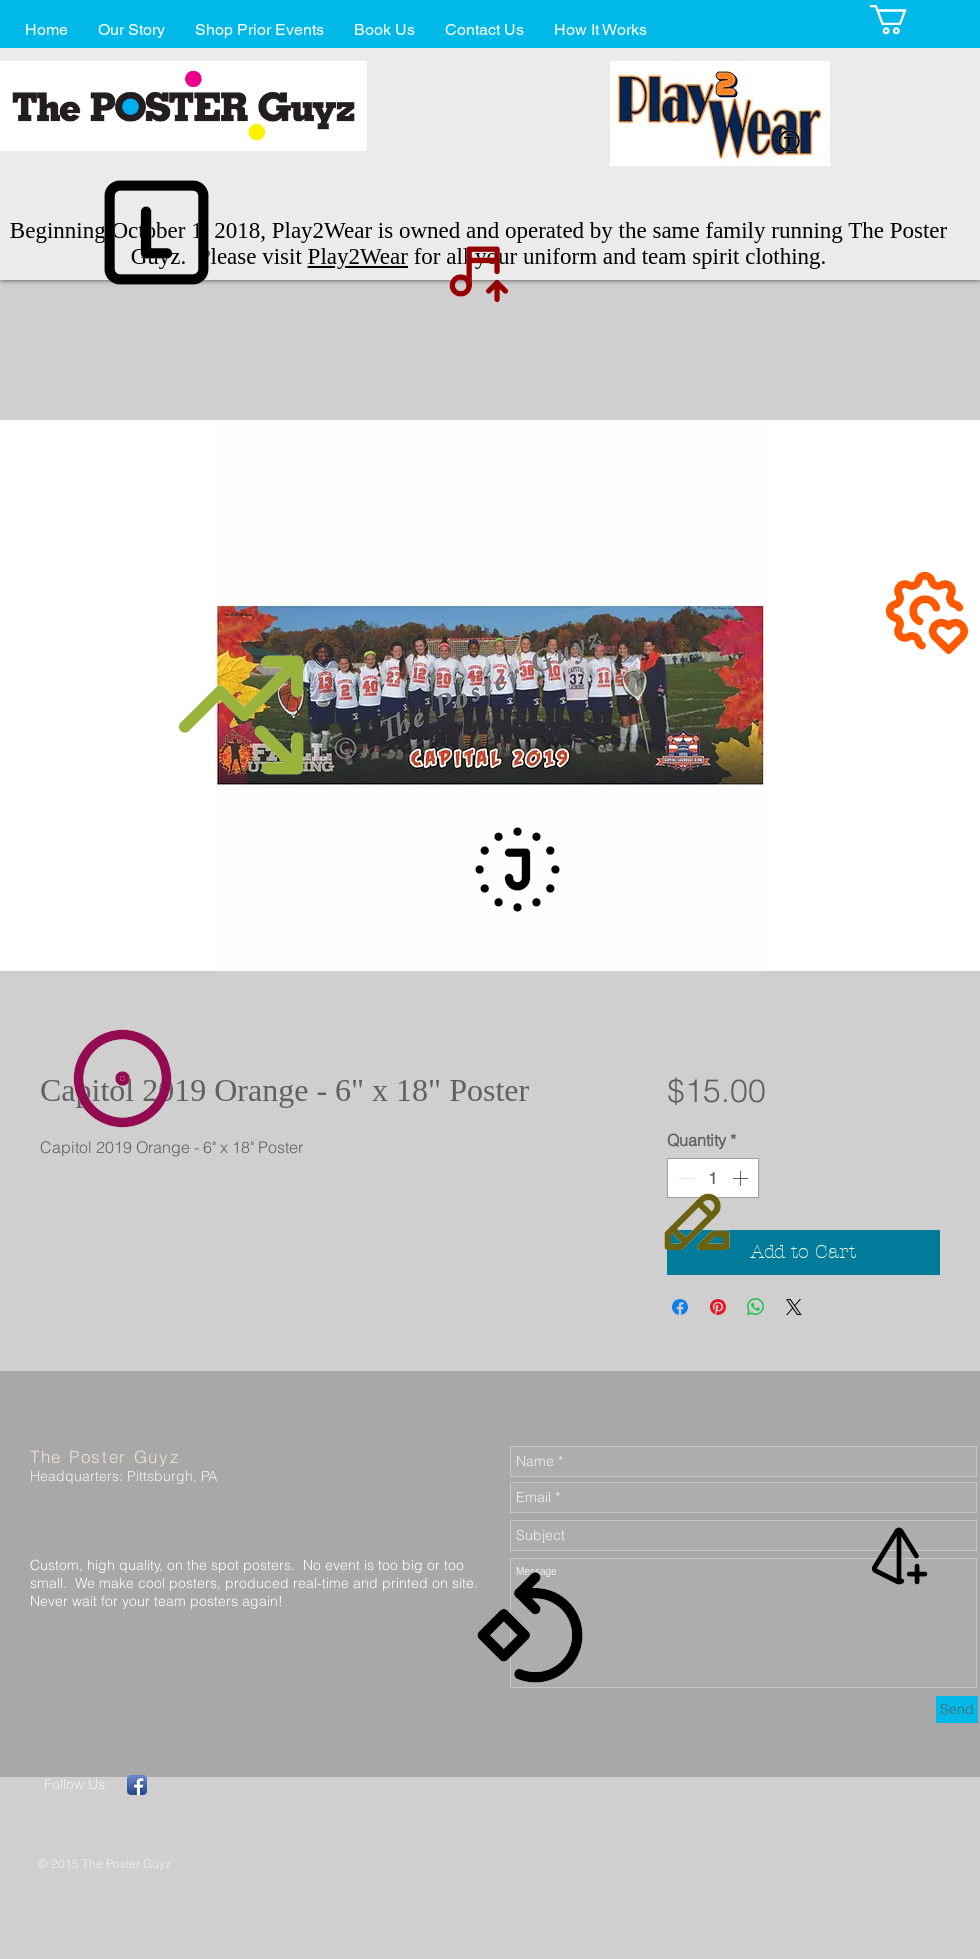  What do you see at coordinates (697, 1224) in the screenshot?
I see `highlight or mark selected text` at bounding box center [697, 1224].